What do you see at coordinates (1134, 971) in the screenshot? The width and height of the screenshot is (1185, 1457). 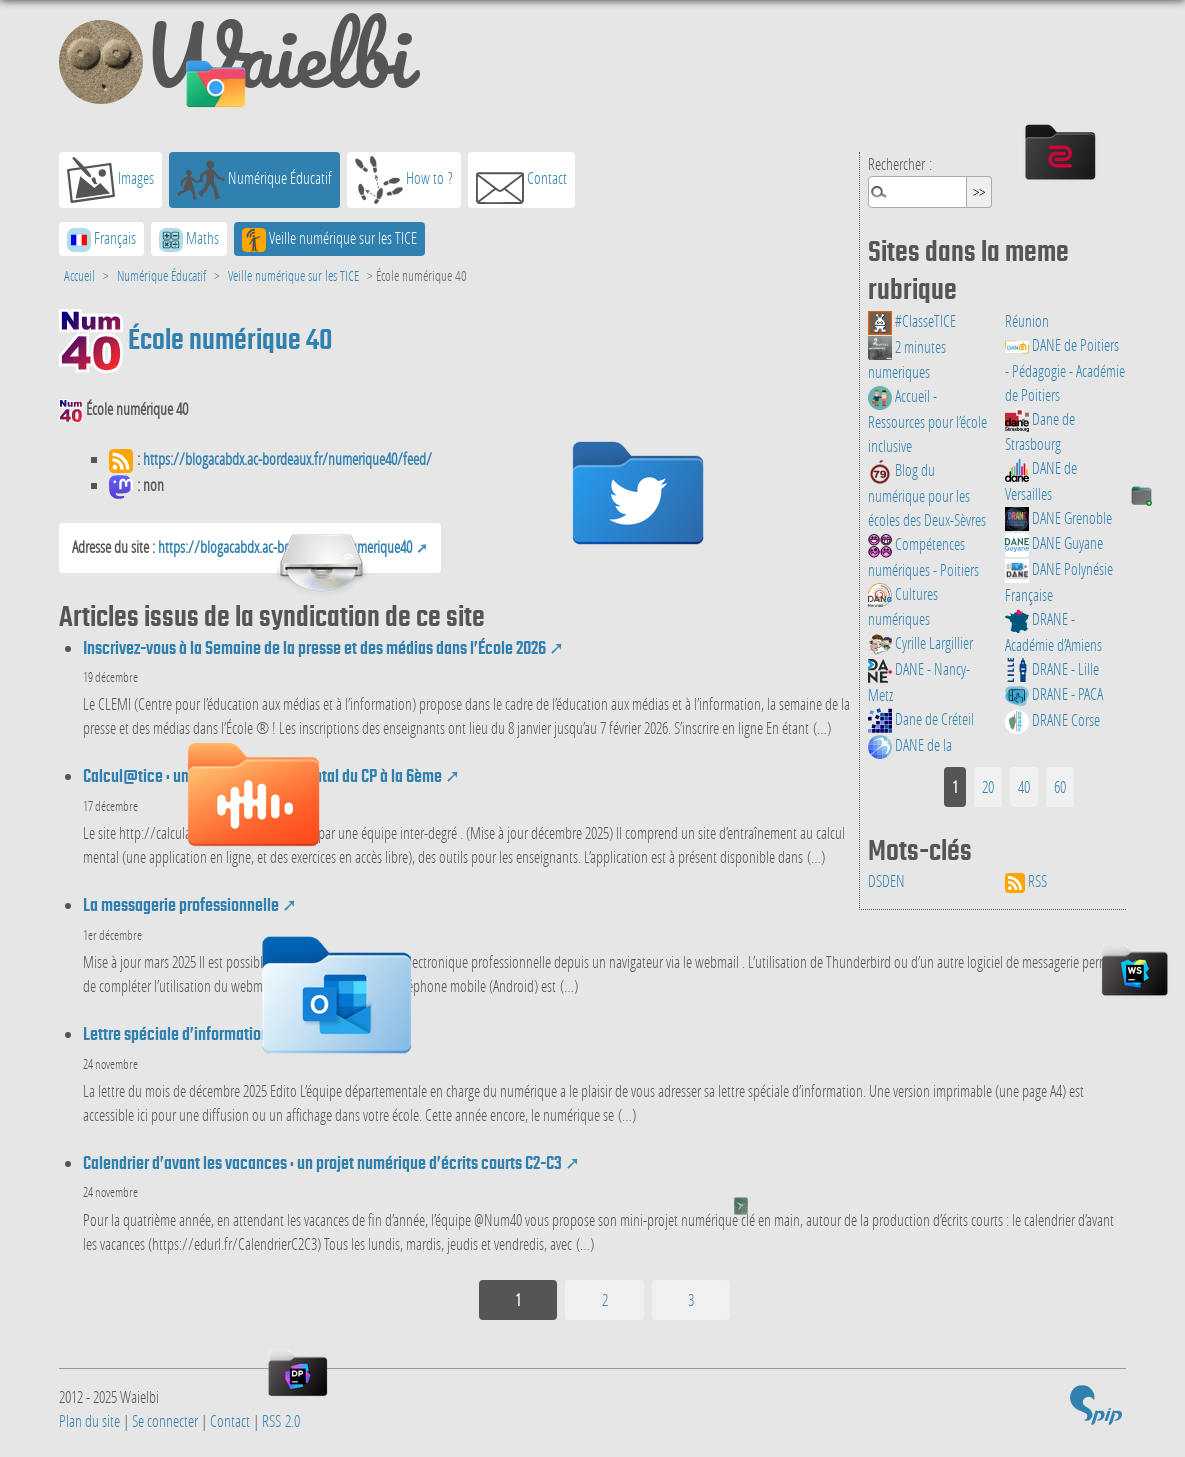 I see `open webstorm project folder` at bounding box center [1134, 971].